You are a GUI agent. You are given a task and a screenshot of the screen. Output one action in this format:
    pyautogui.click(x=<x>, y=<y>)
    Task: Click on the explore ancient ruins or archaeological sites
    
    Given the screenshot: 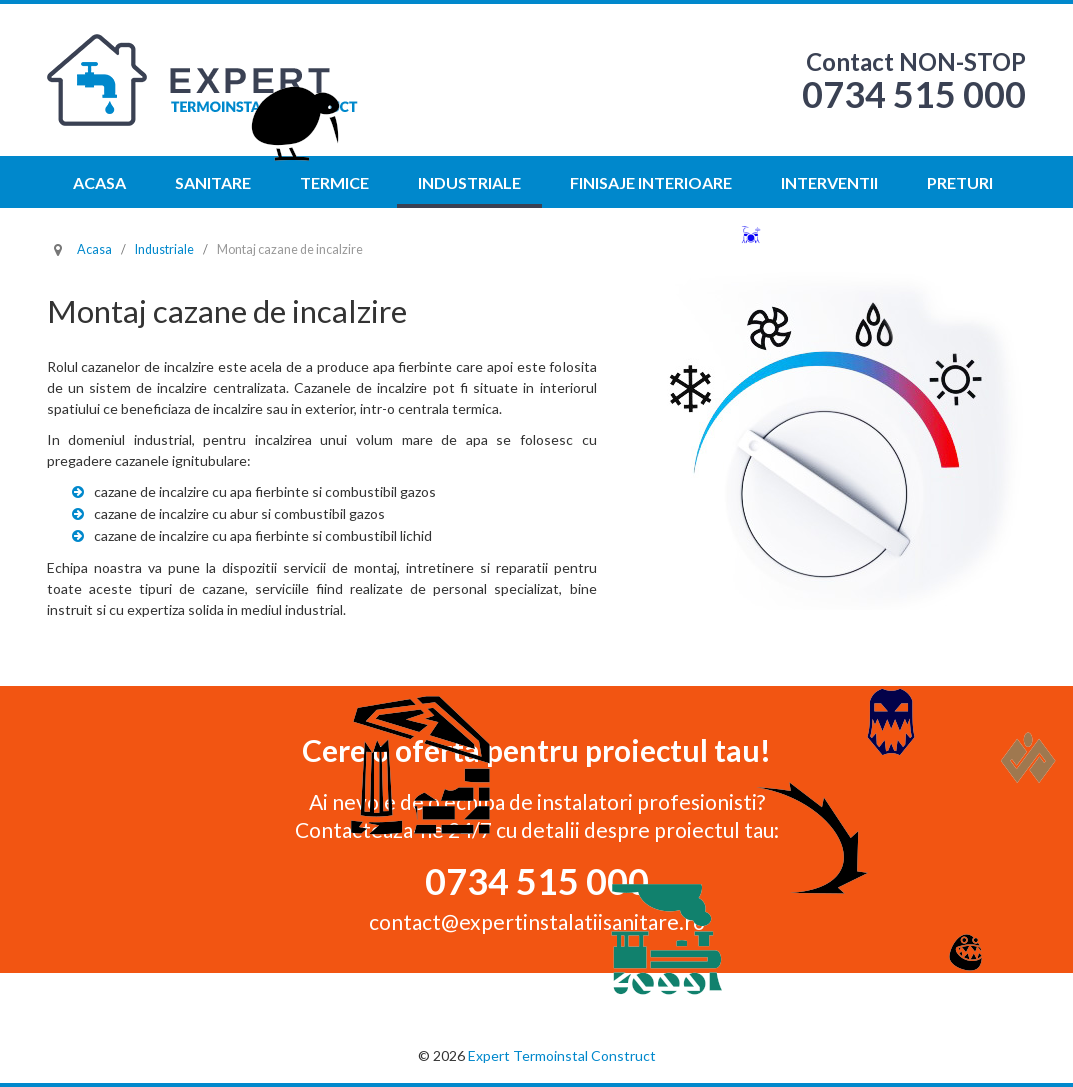 What is the action you would take?
    pyautogui.click(x=420, y=766)
    